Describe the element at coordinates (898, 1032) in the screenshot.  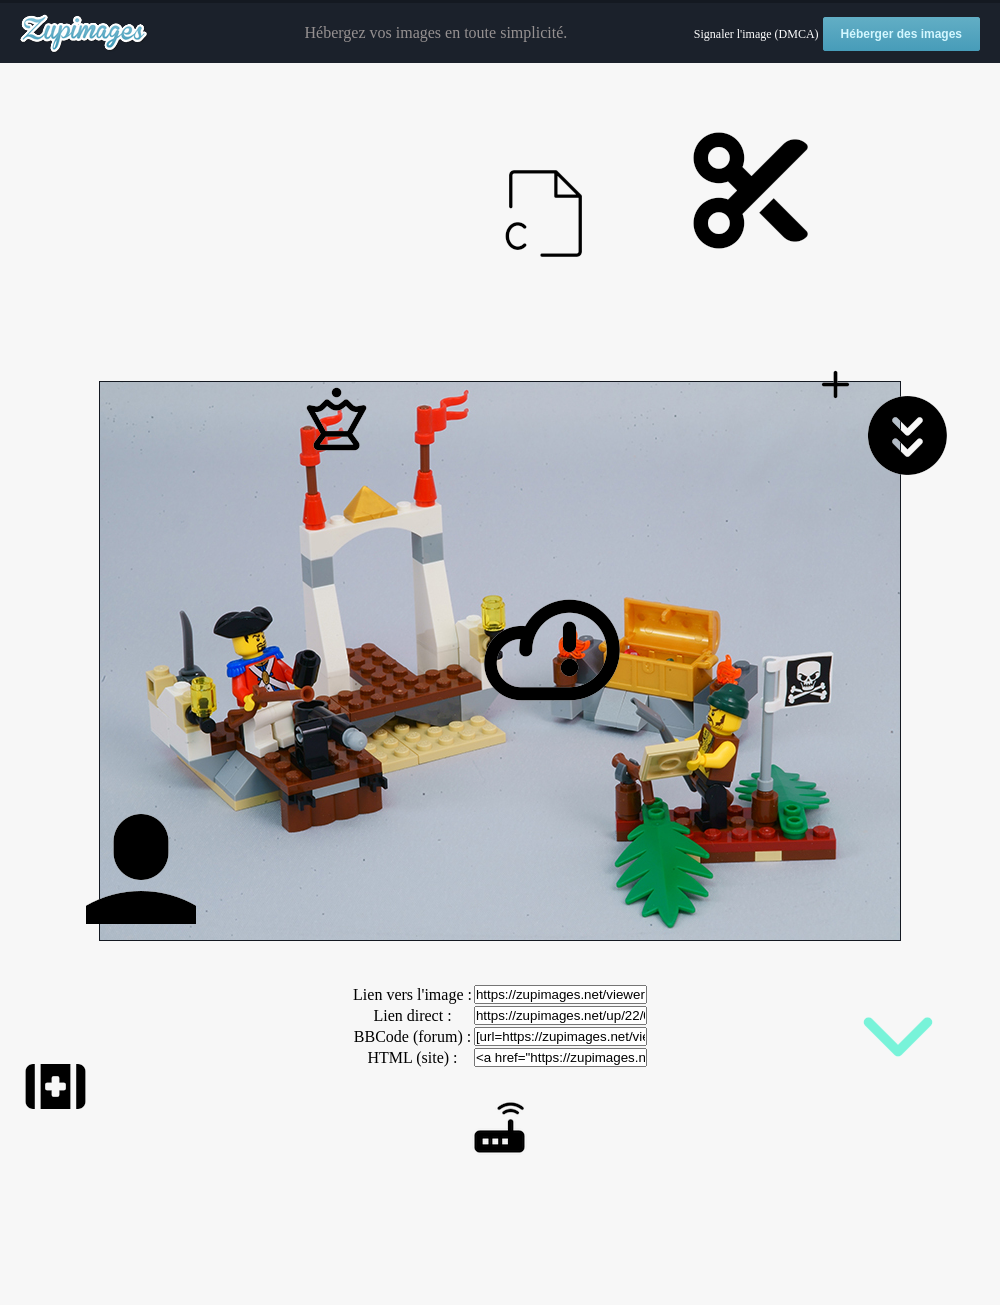
I see `expand a dropdown menu or section` at that location.